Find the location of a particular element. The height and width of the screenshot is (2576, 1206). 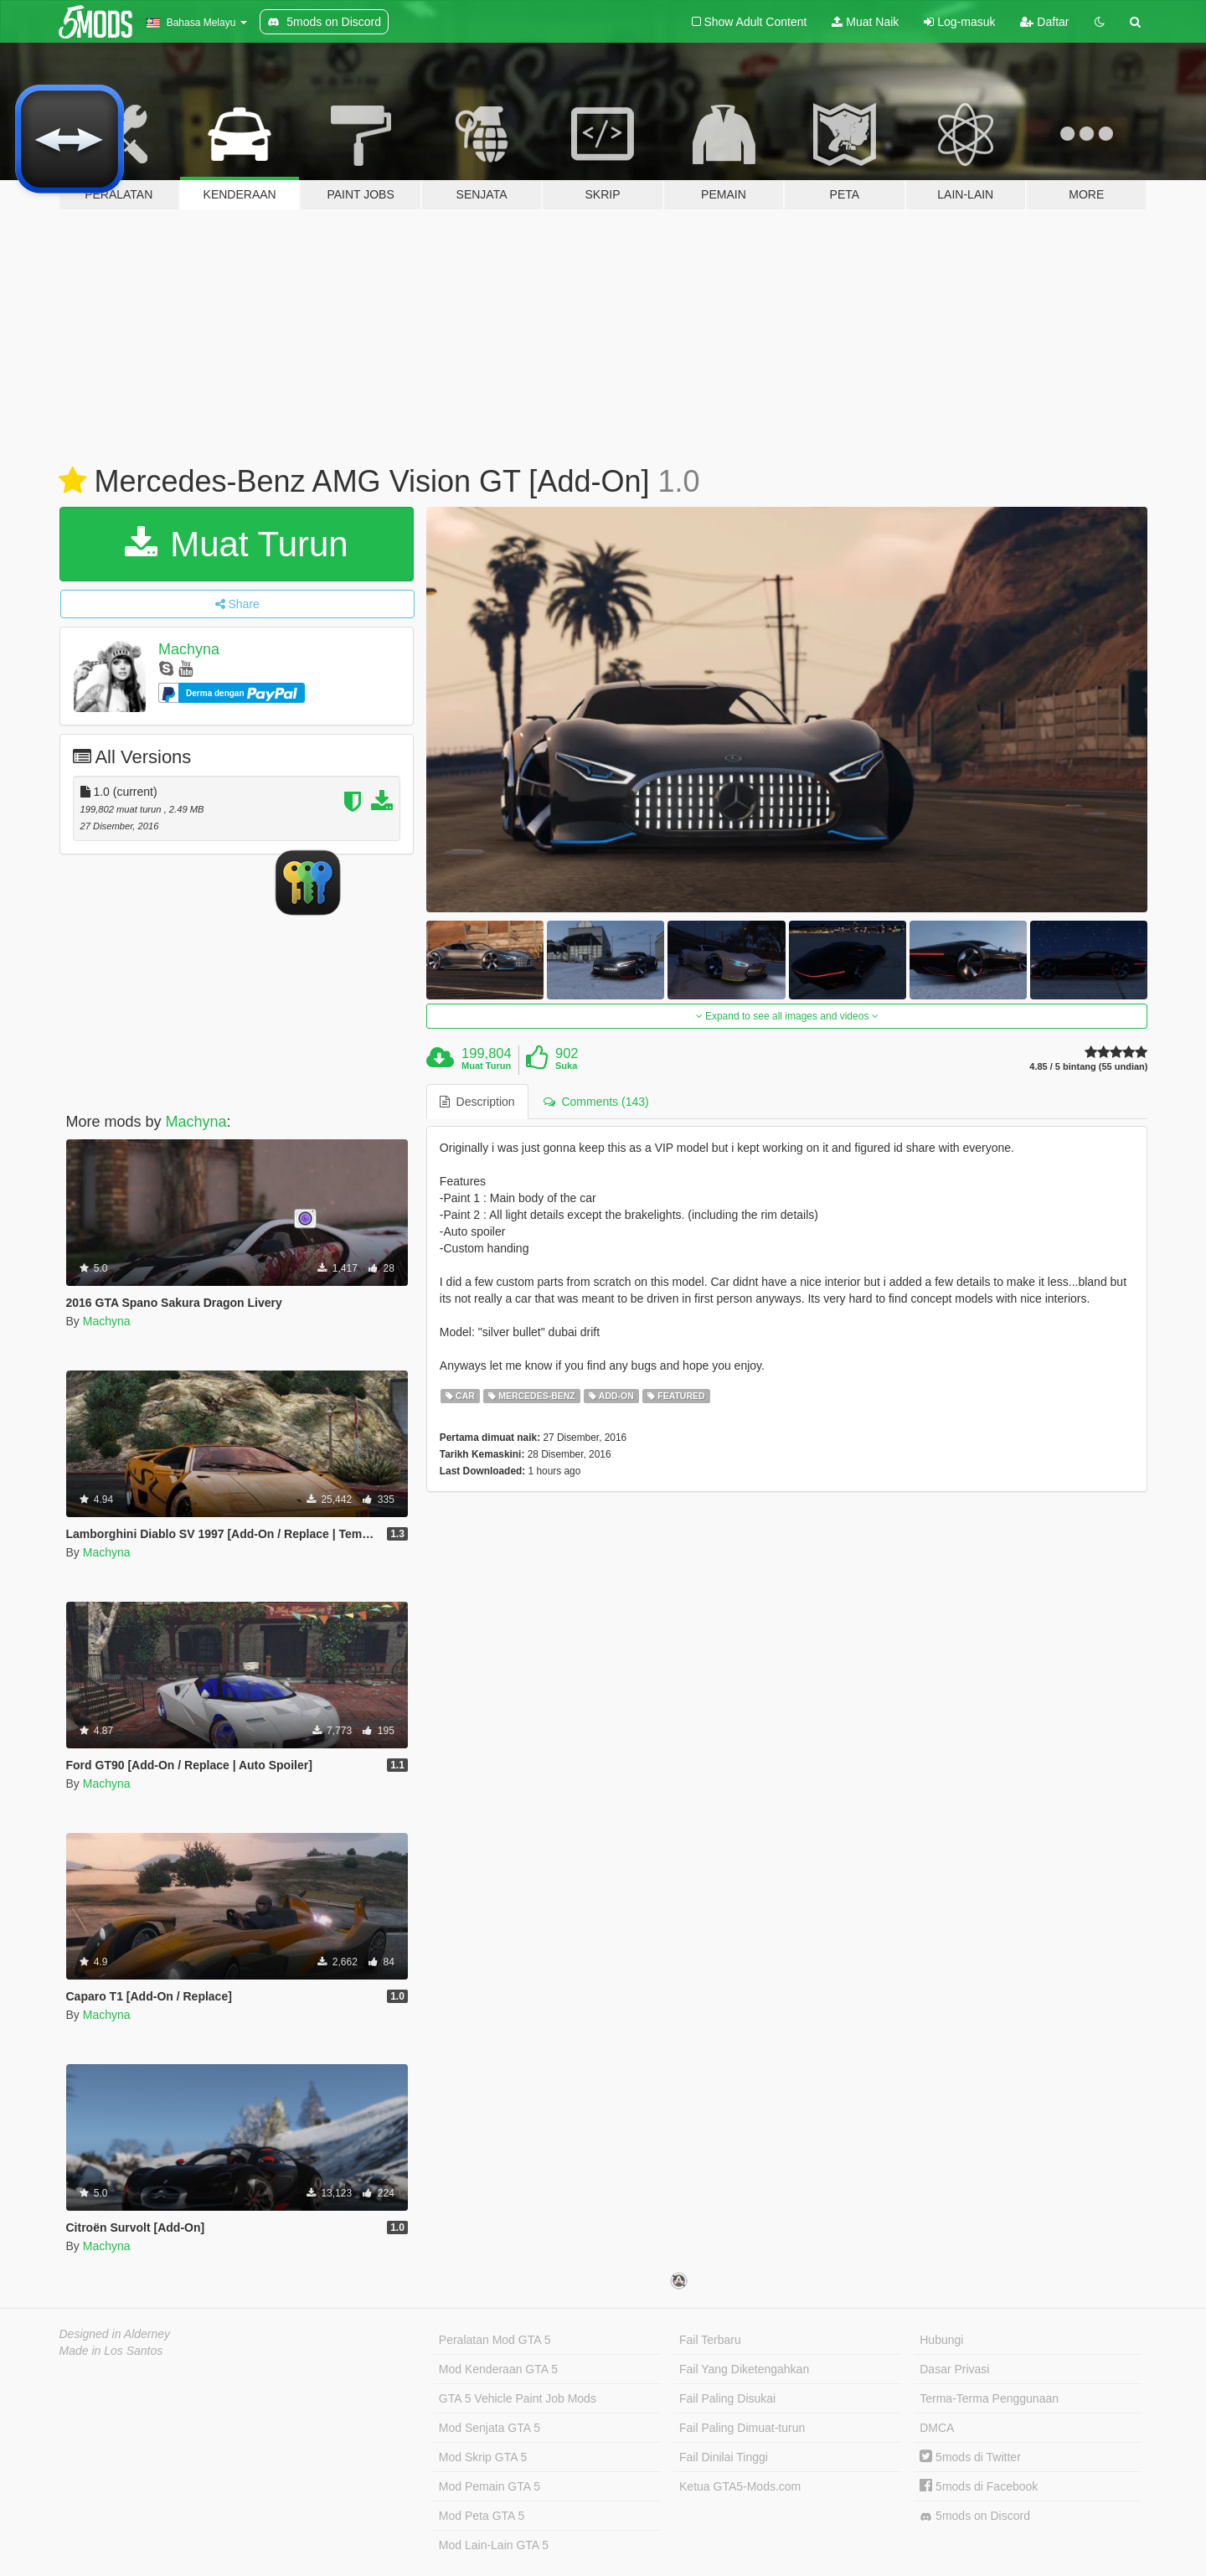

open the passwords app is located at coordinates (307, 882).